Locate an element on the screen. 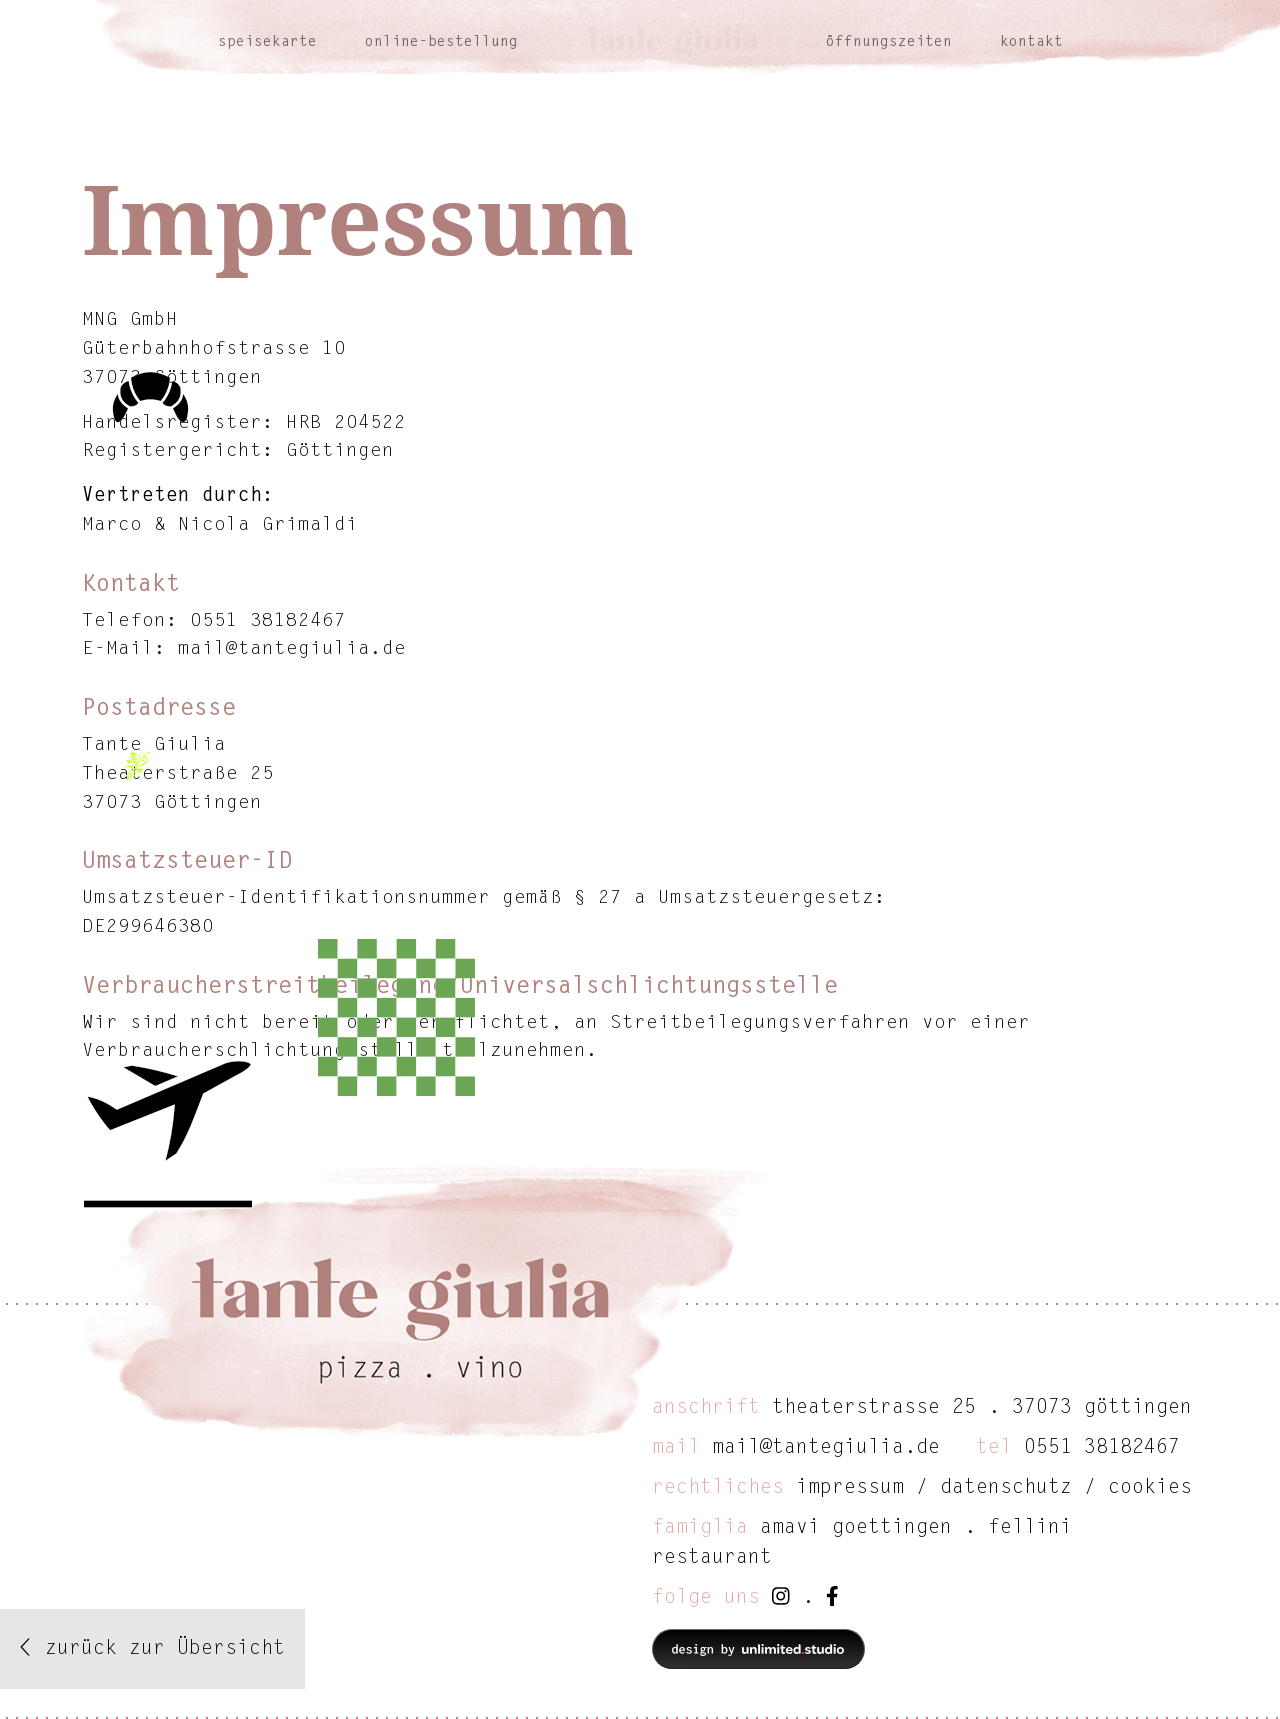  start a new chess game is located at coordinates (396, 1017).